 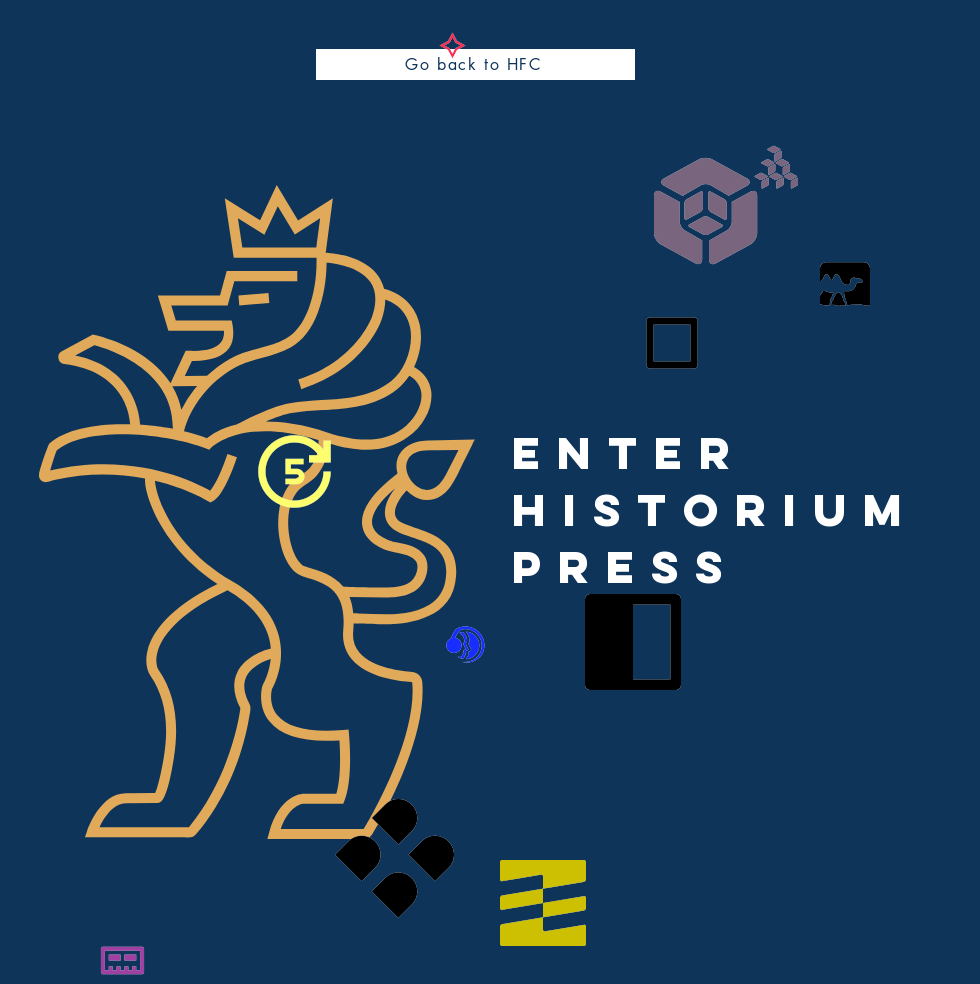 What do you see at coordinates (452, 45) in the screenshot?
I see `indicates clear or sunny weather conditions` at bounding box center [452, 45].